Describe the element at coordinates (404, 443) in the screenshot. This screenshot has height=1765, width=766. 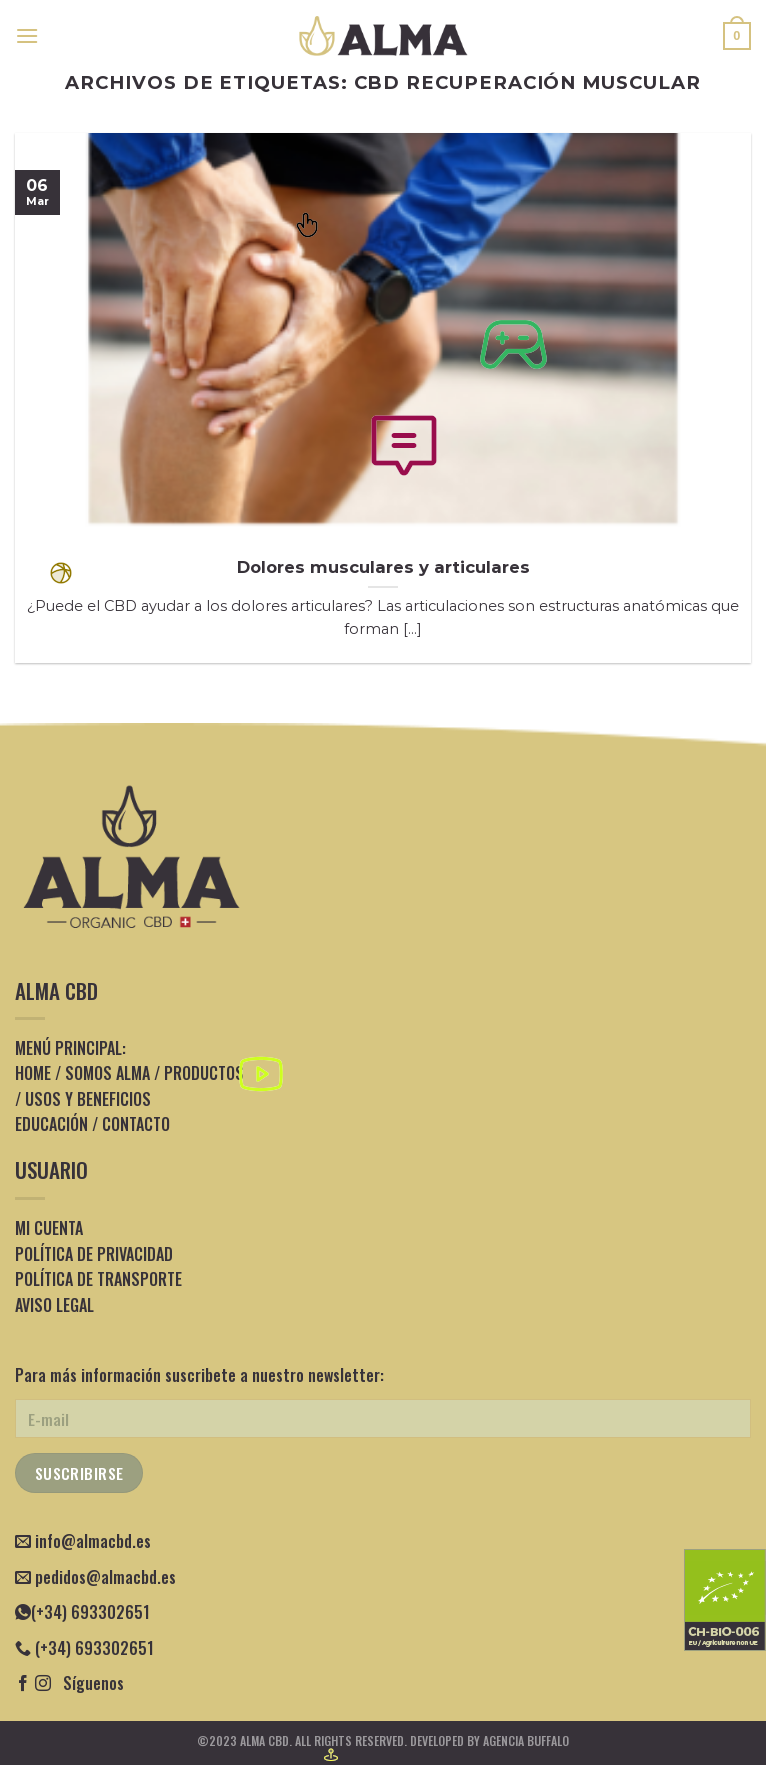
I see `open chat or messaging` at that location.